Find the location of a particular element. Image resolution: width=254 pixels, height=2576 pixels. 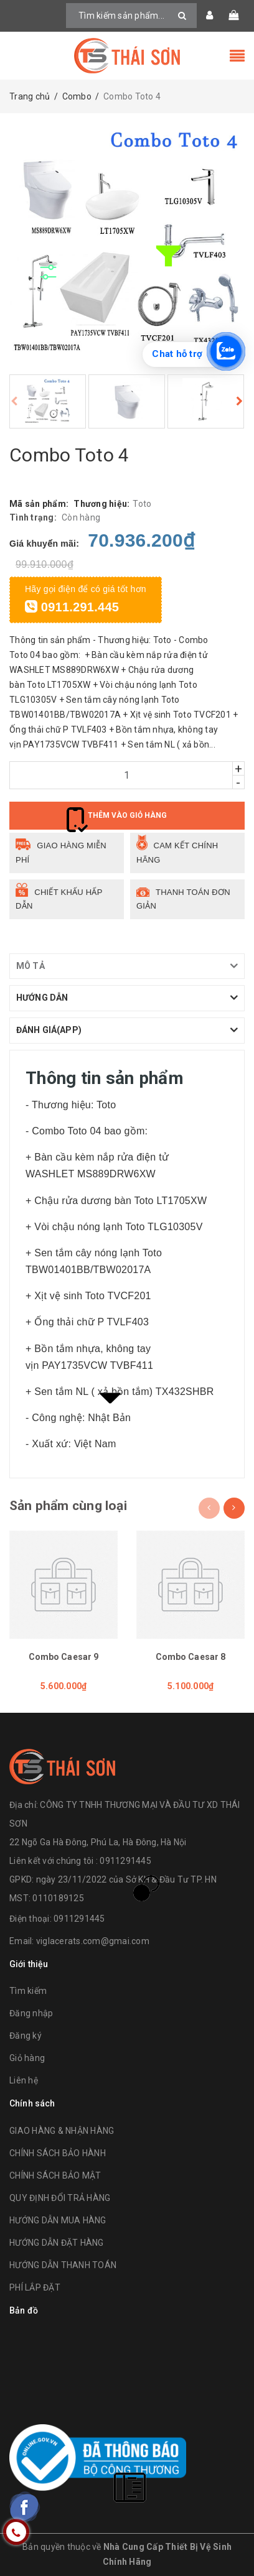

open code-oss editor is located at coordinates (129, 2488).